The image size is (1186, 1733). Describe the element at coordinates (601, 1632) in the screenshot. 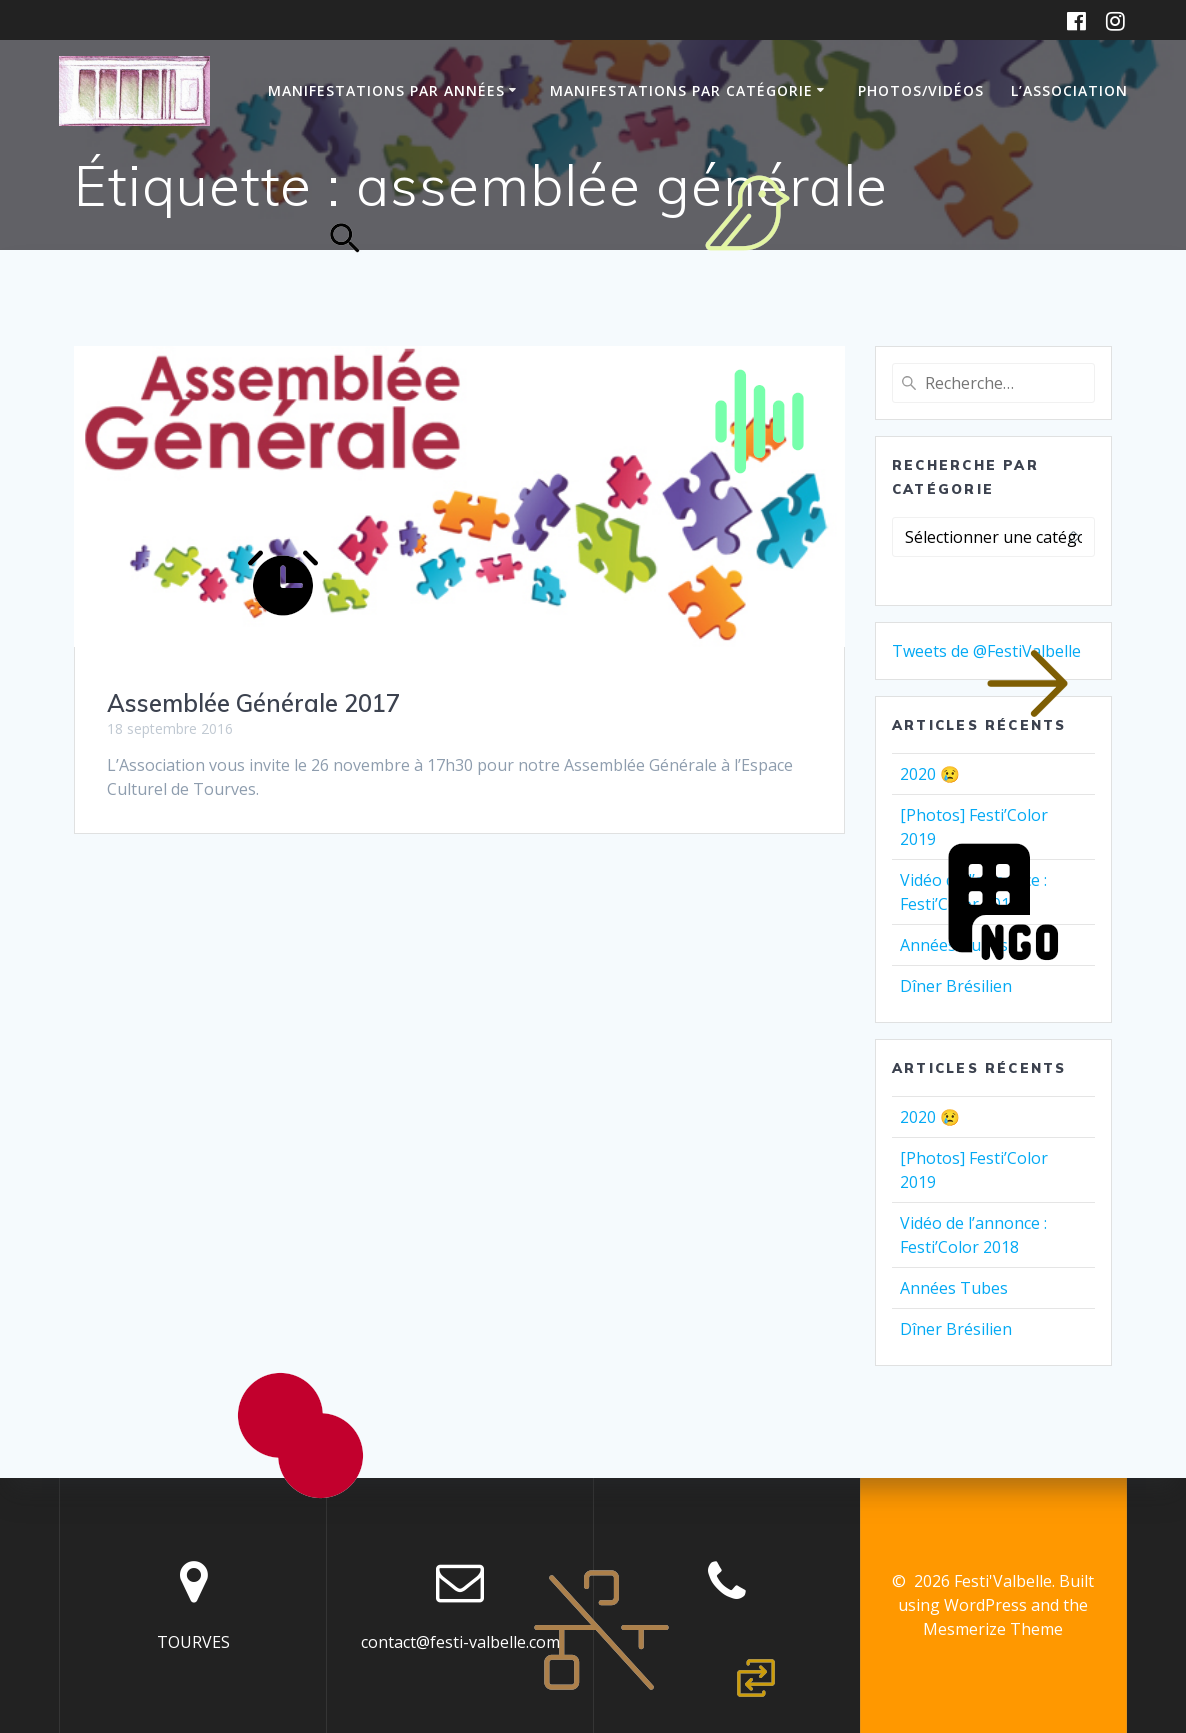

I see `network connection unavailable or disabled` at that location.